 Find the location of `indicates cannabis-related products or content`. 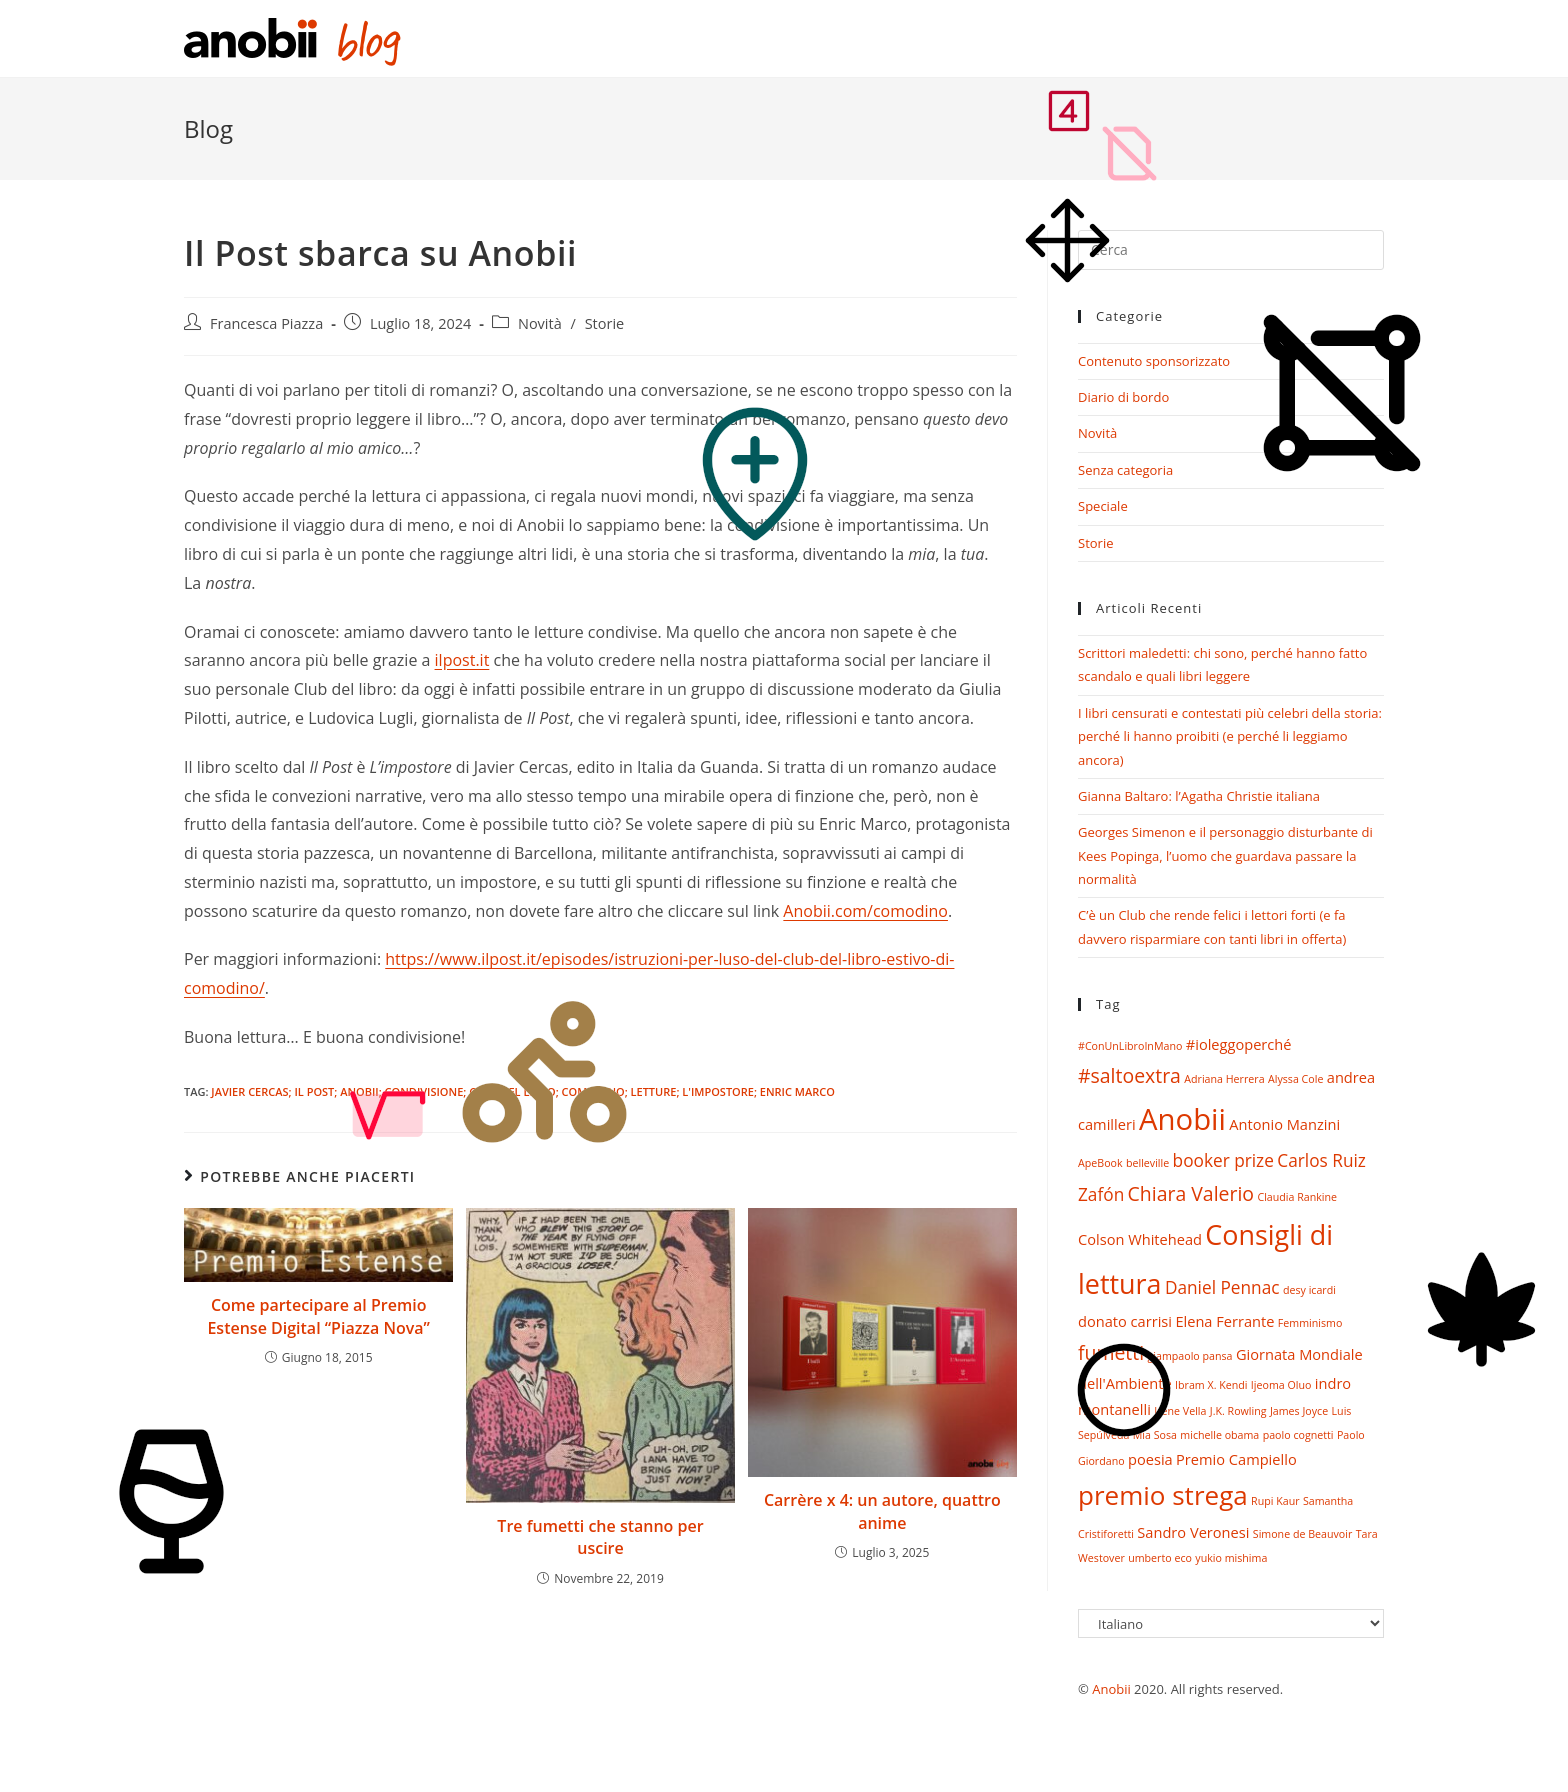

indicates cannabis-related products or content is located at coordinates (1481, 1309).